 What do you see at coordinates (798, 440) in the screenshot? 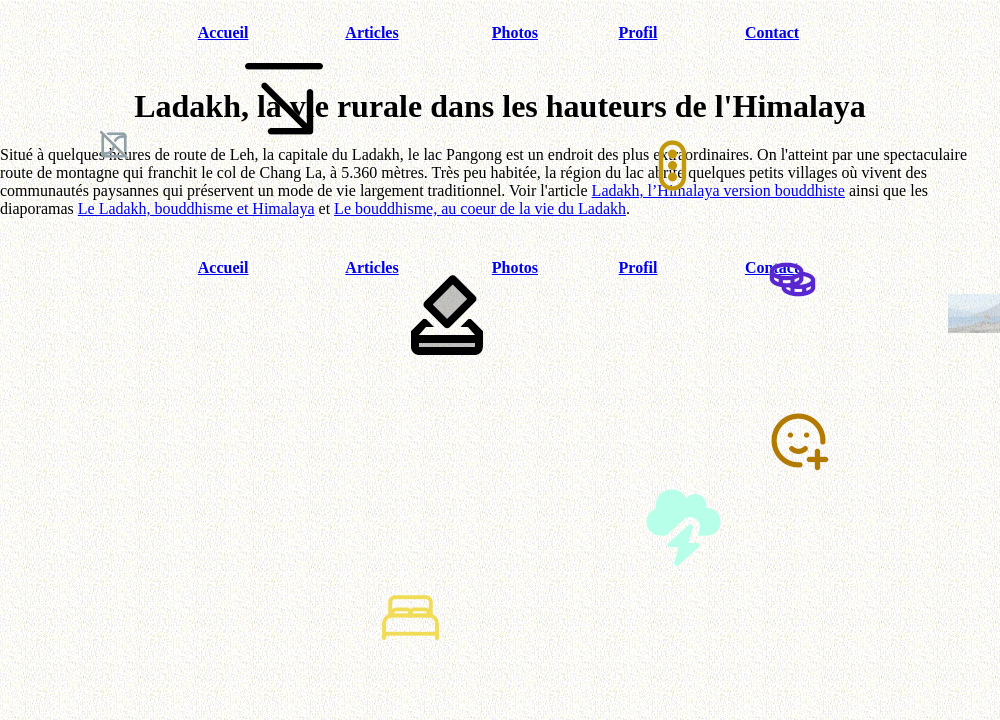
I see `add a new emoji reaction` at bounding box center [798, 440].